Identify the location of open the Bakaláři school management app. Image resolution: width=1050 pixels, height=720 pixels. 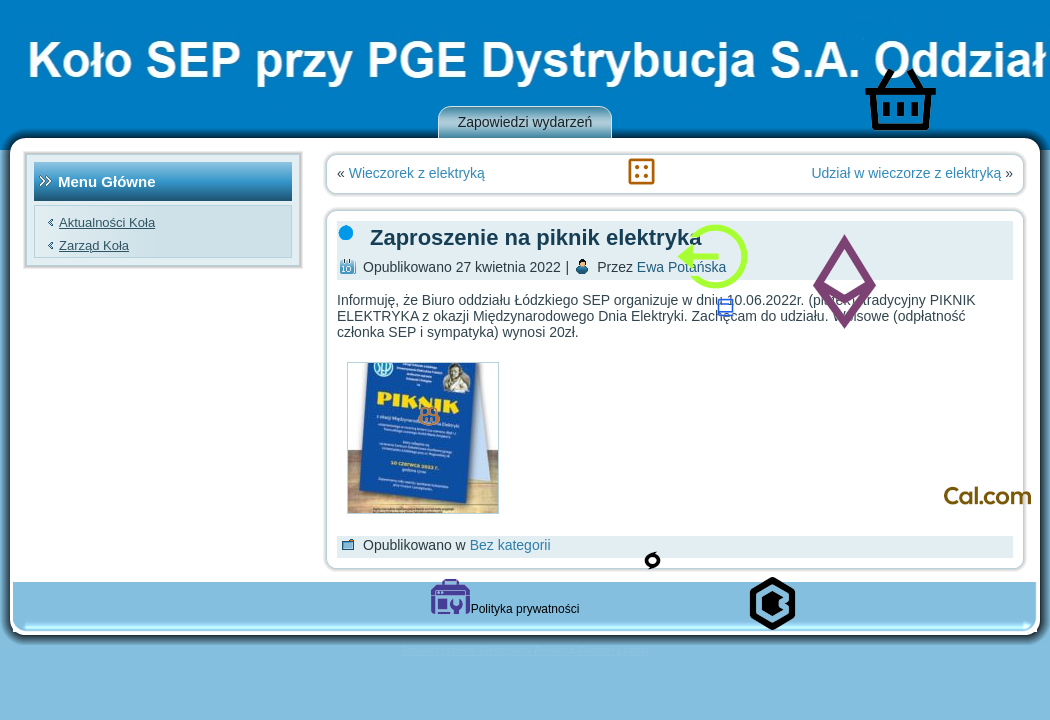
(772, 603).